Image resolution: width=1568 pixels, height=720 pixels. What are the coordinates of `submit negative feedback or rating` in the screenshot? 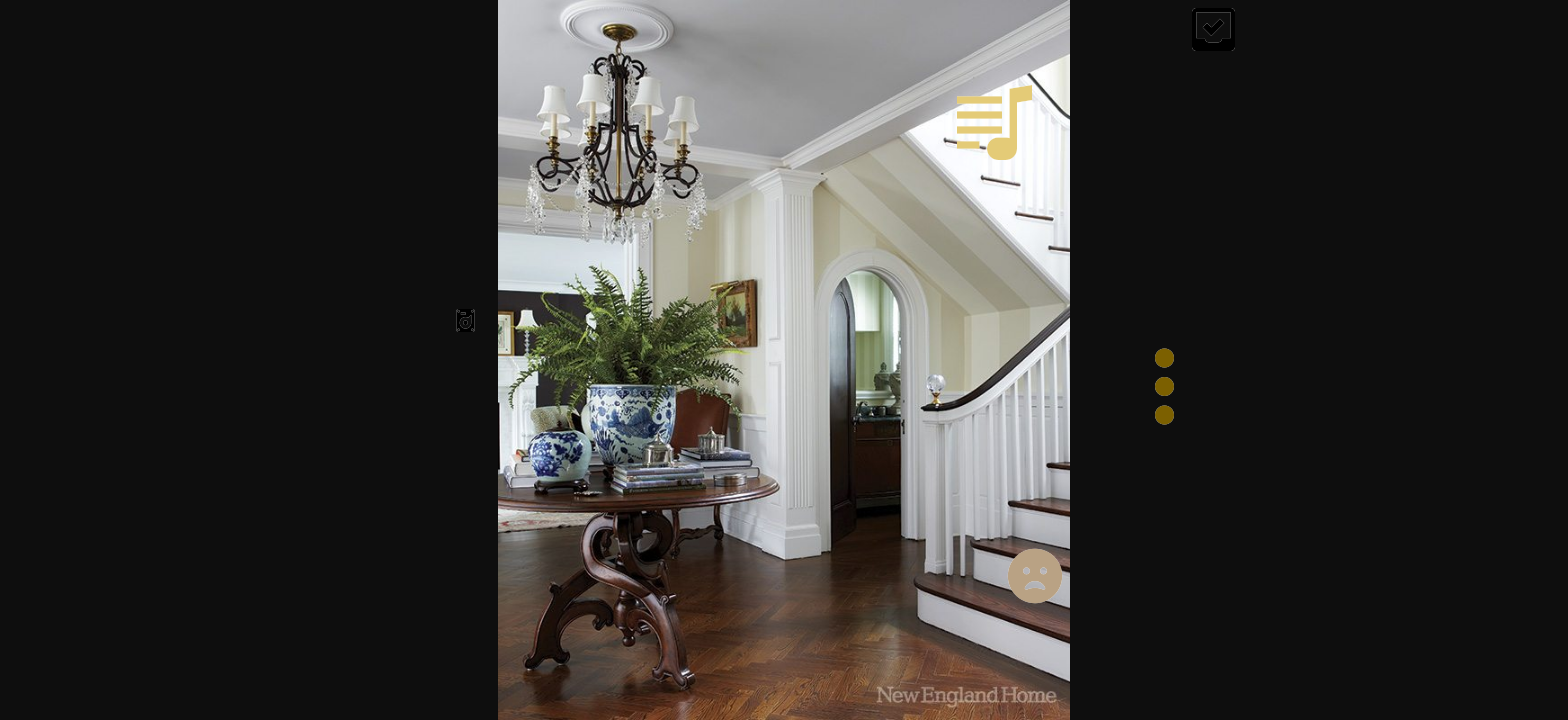 It's located at (1035, 576).